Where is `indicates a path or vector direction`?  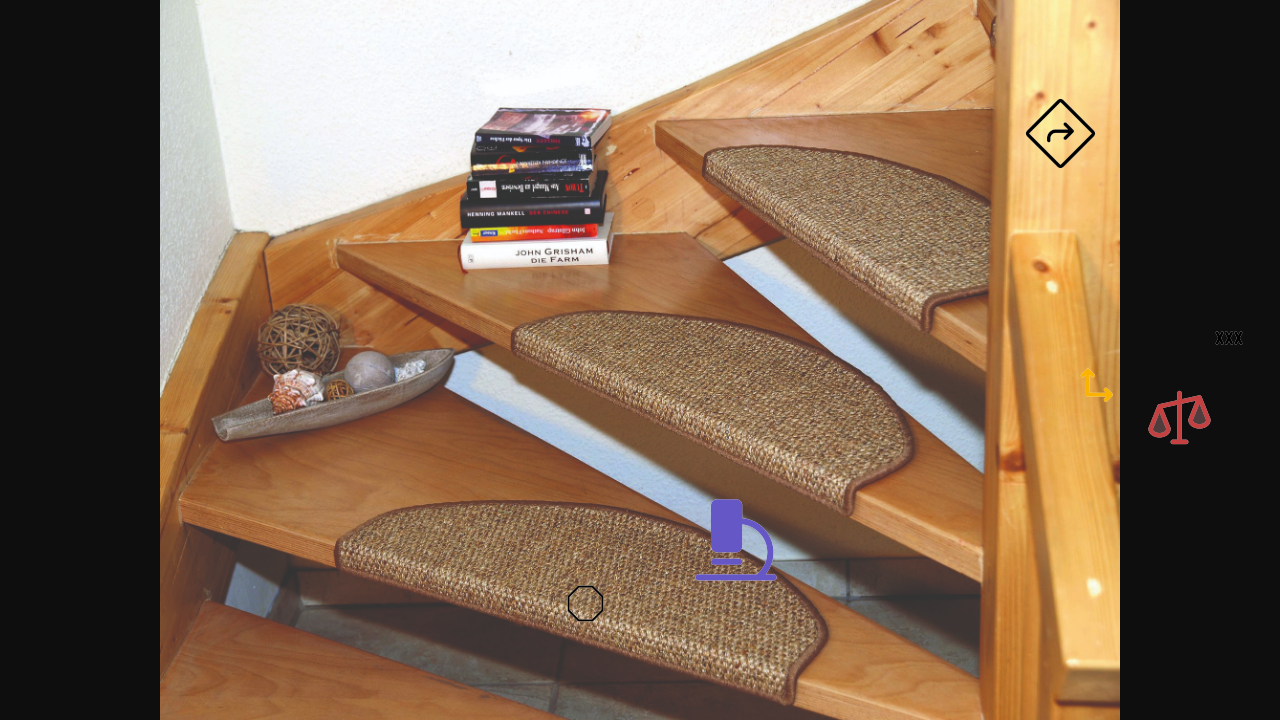 indicates a path or vector direction is located at coordinates (1095, 384).